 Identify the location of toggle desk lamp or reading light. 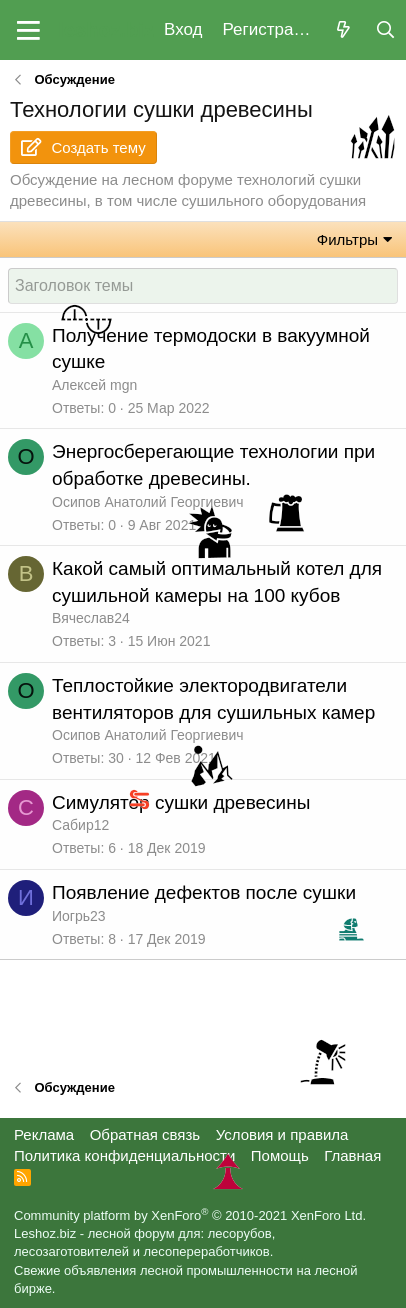
(323, 1062).